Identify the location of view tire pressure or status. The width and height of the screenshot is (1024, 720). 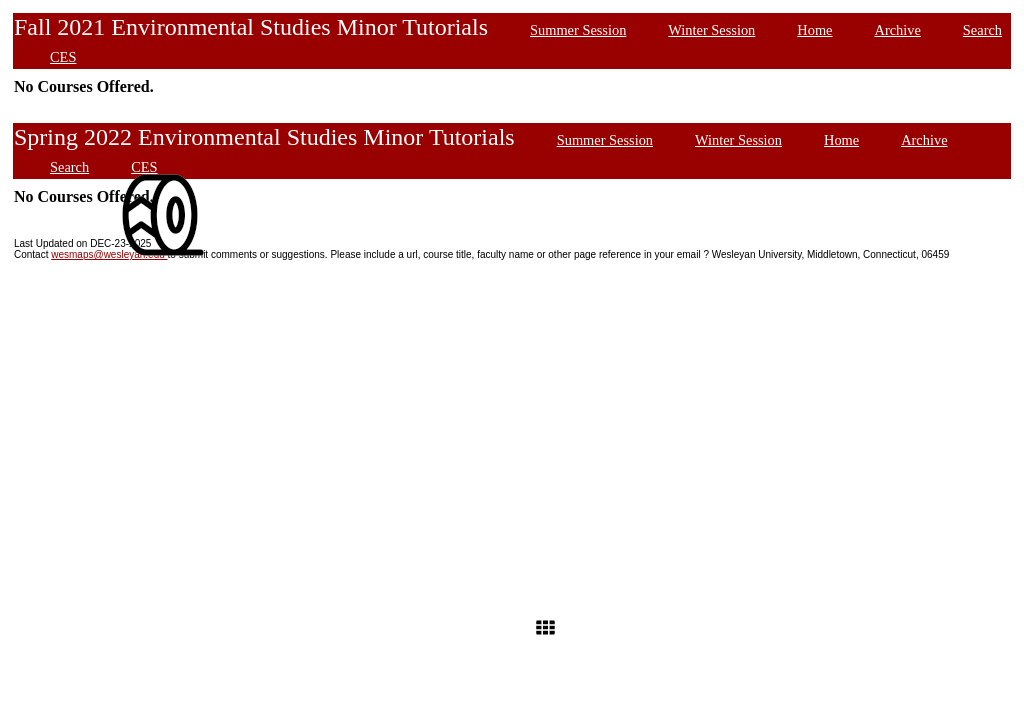
(160, 215).